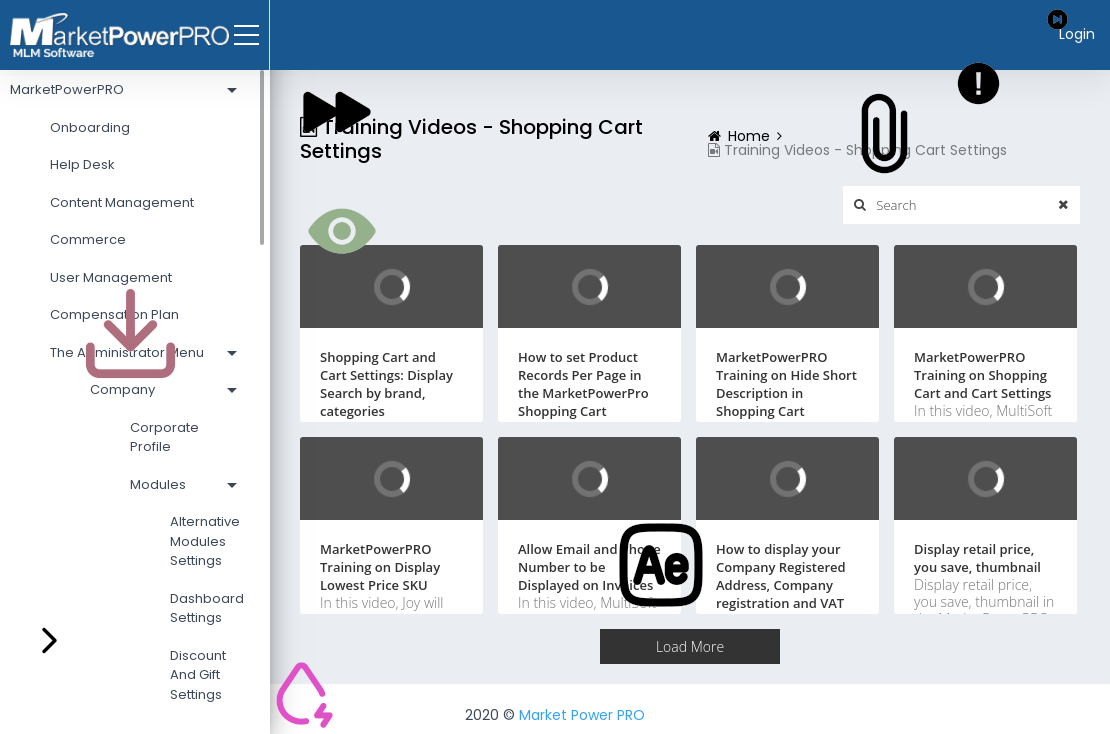 This screenshot has height=734, width=1110. I want to click on navigate to the next item or screen, so click(49, 640).